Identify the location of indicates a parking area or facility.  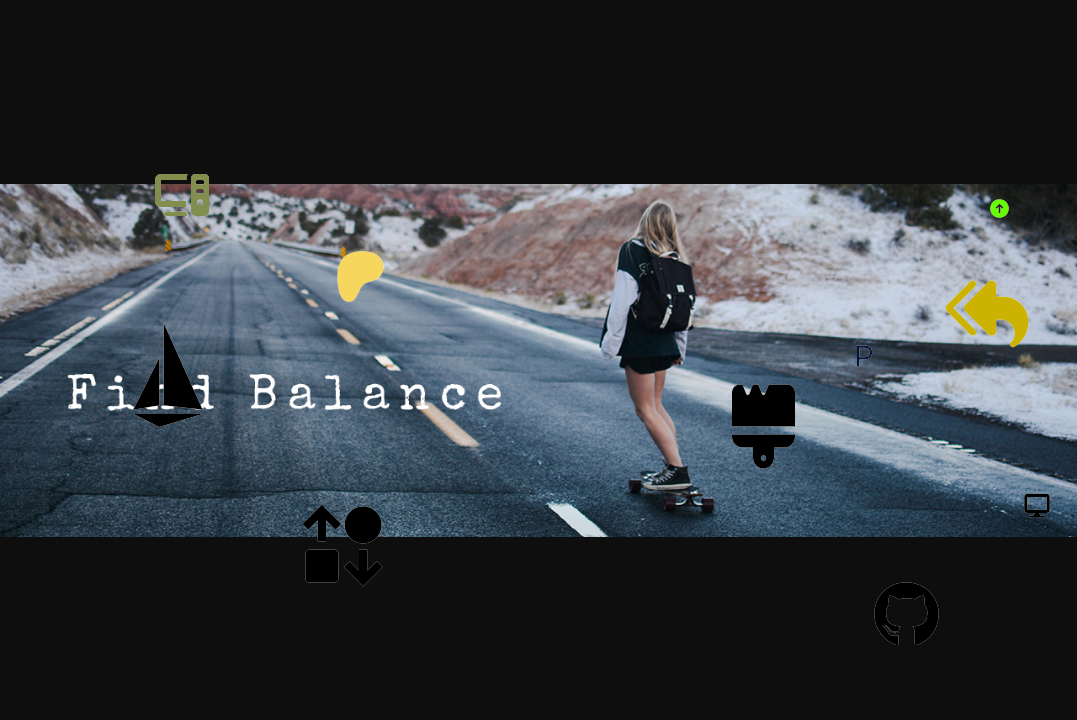
(864, 356).